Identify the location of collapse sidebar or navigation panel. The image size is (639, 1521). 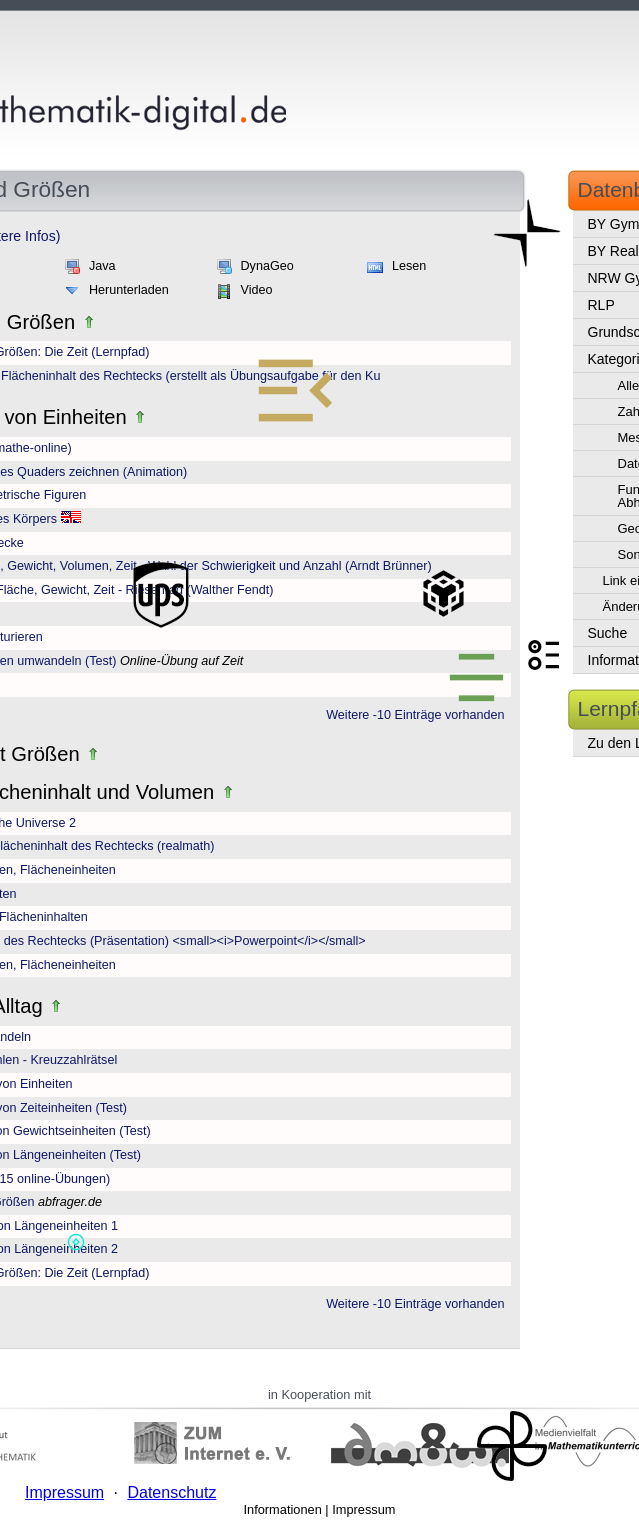
(293, 390).